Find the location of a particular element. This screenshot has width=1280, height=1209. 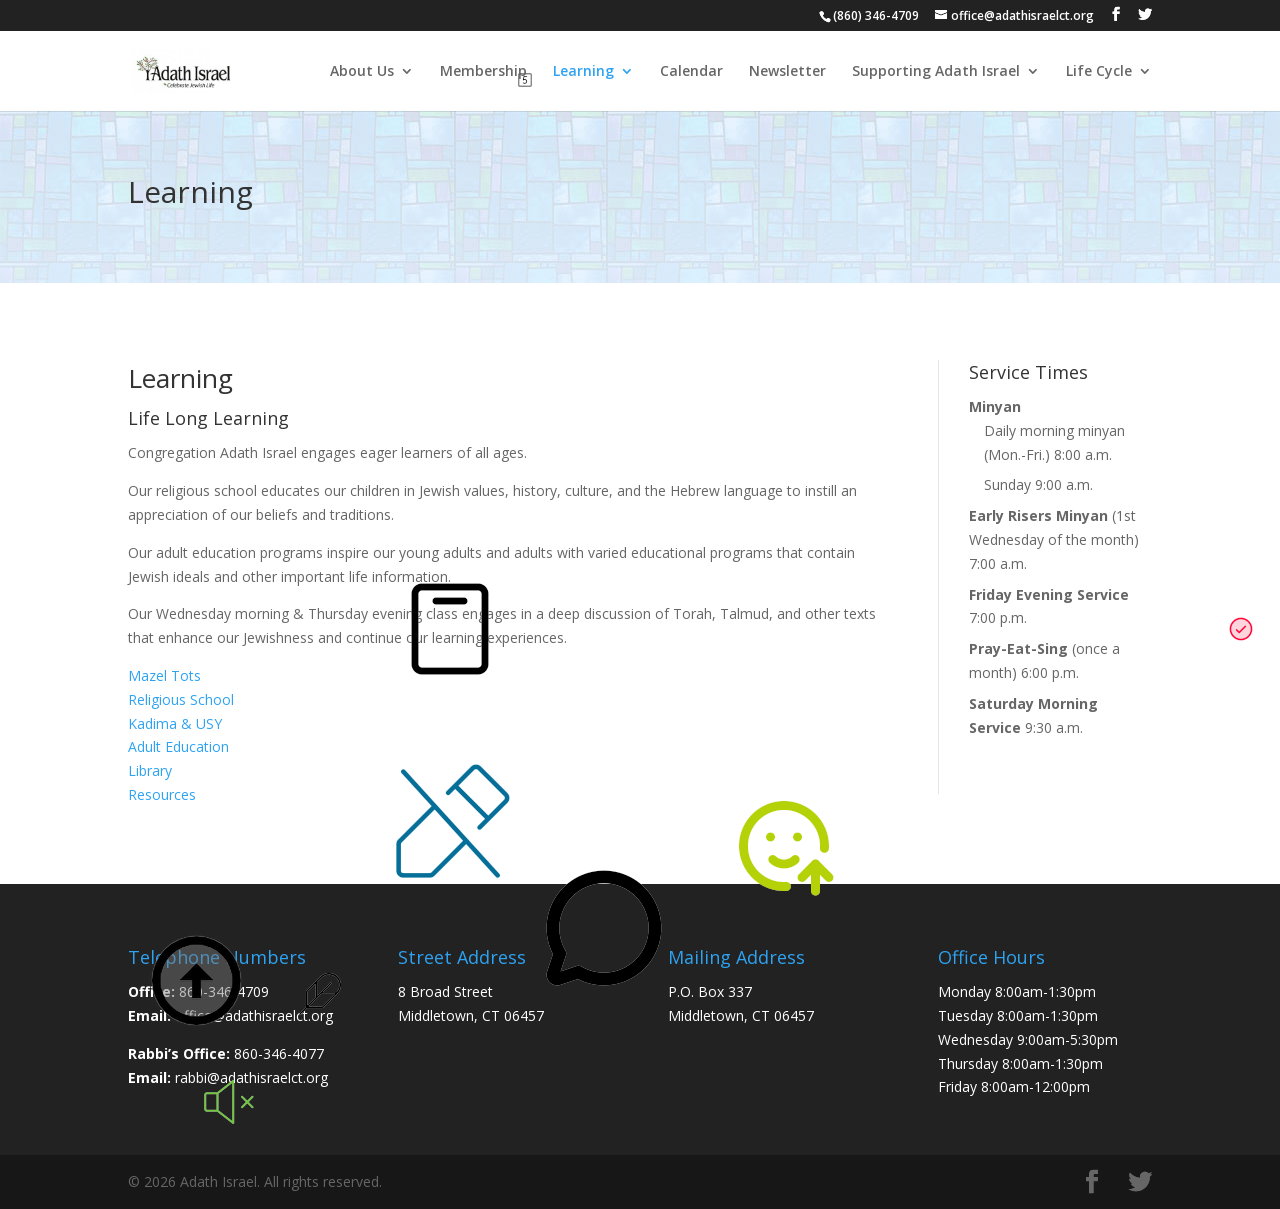

compose a new post or message is located at coordinates (319, 994).